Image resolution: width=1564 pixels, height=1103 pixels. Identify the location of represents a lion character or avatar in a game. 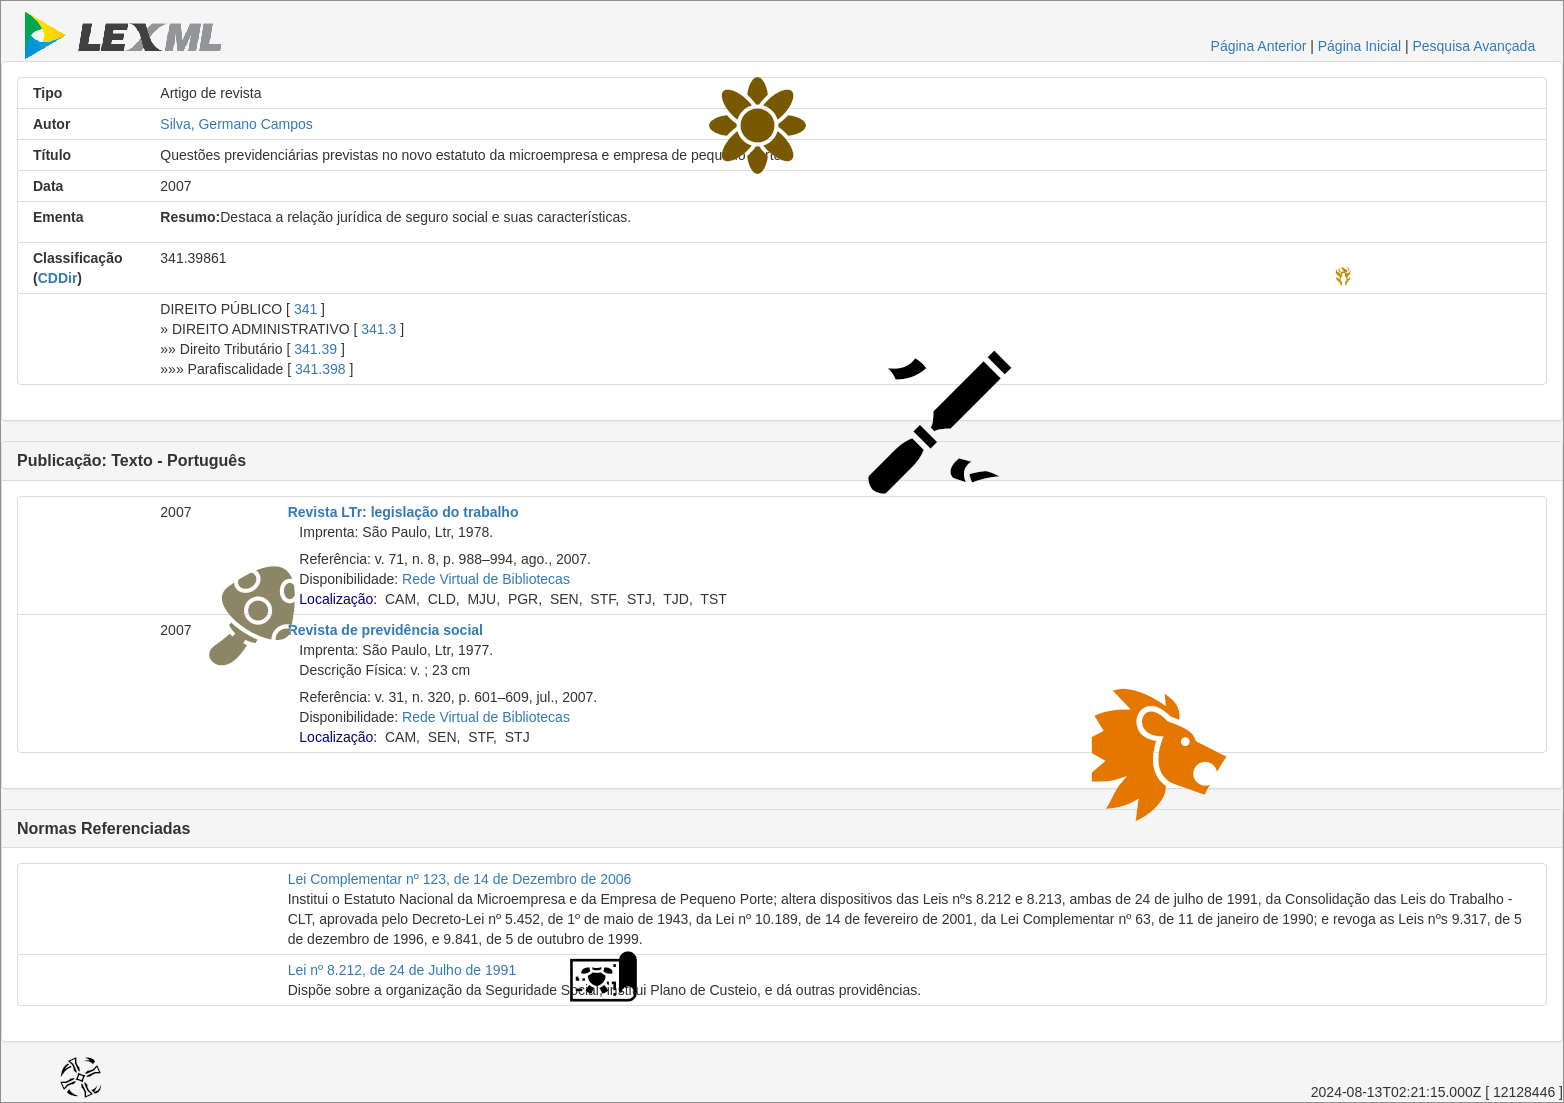
(1160, 757).